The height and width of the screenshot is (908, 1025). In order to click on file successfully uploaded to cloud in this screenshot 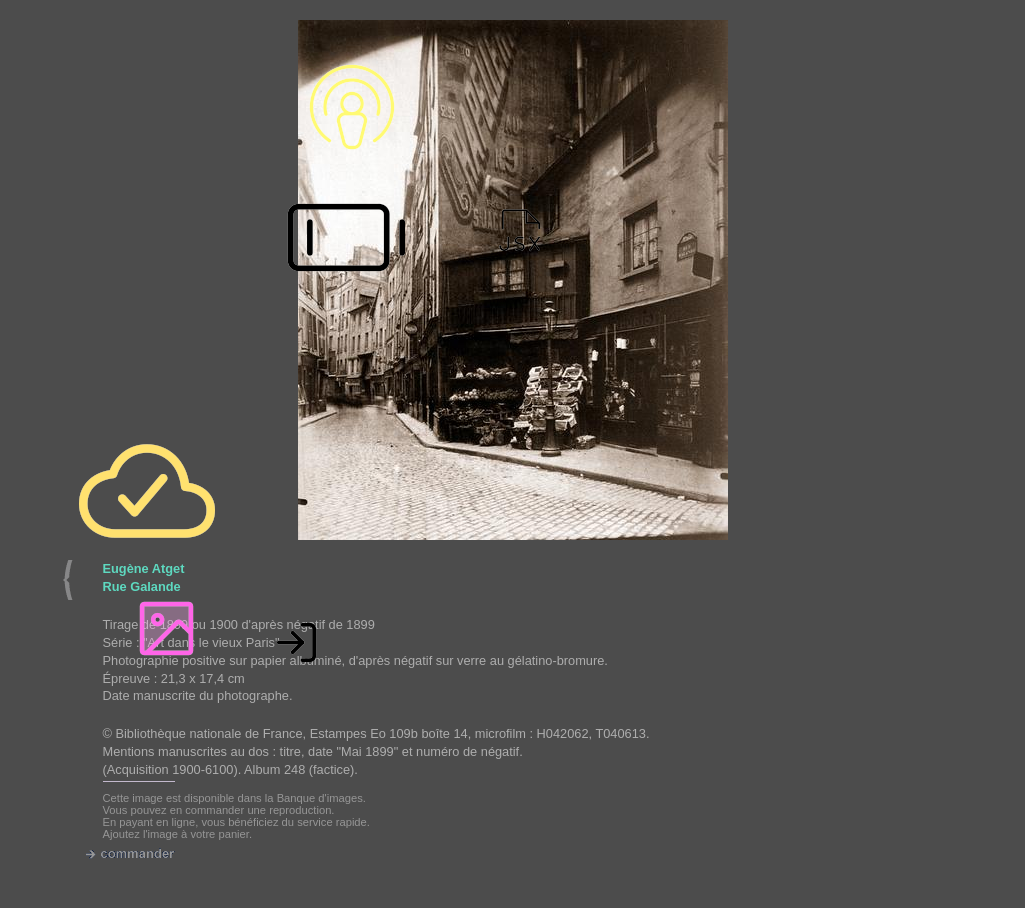, I will do `click(147, 491)`.